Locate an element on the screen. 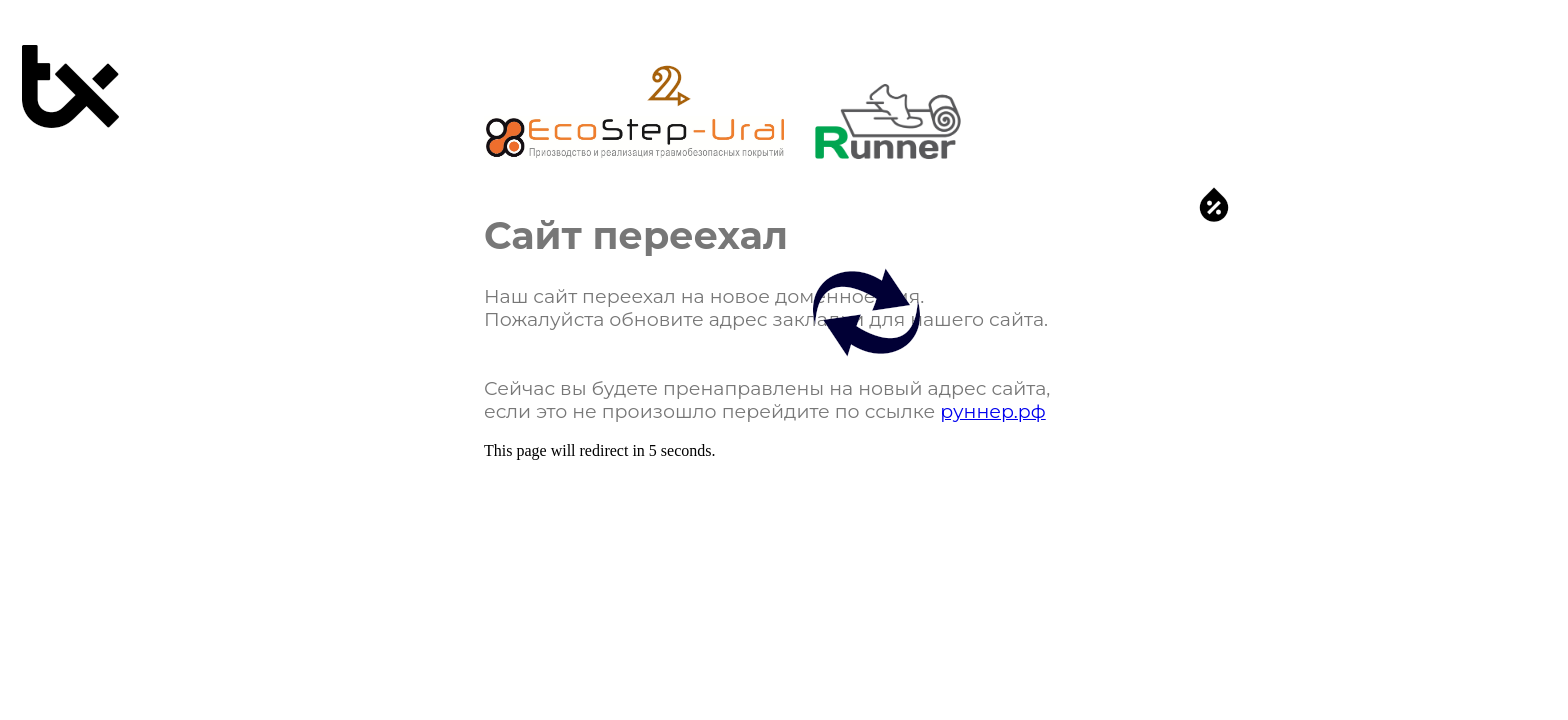 The width and height of the screenshot is (1568, 720). kashflow accounting software logo is located at coordinates (866, 312).